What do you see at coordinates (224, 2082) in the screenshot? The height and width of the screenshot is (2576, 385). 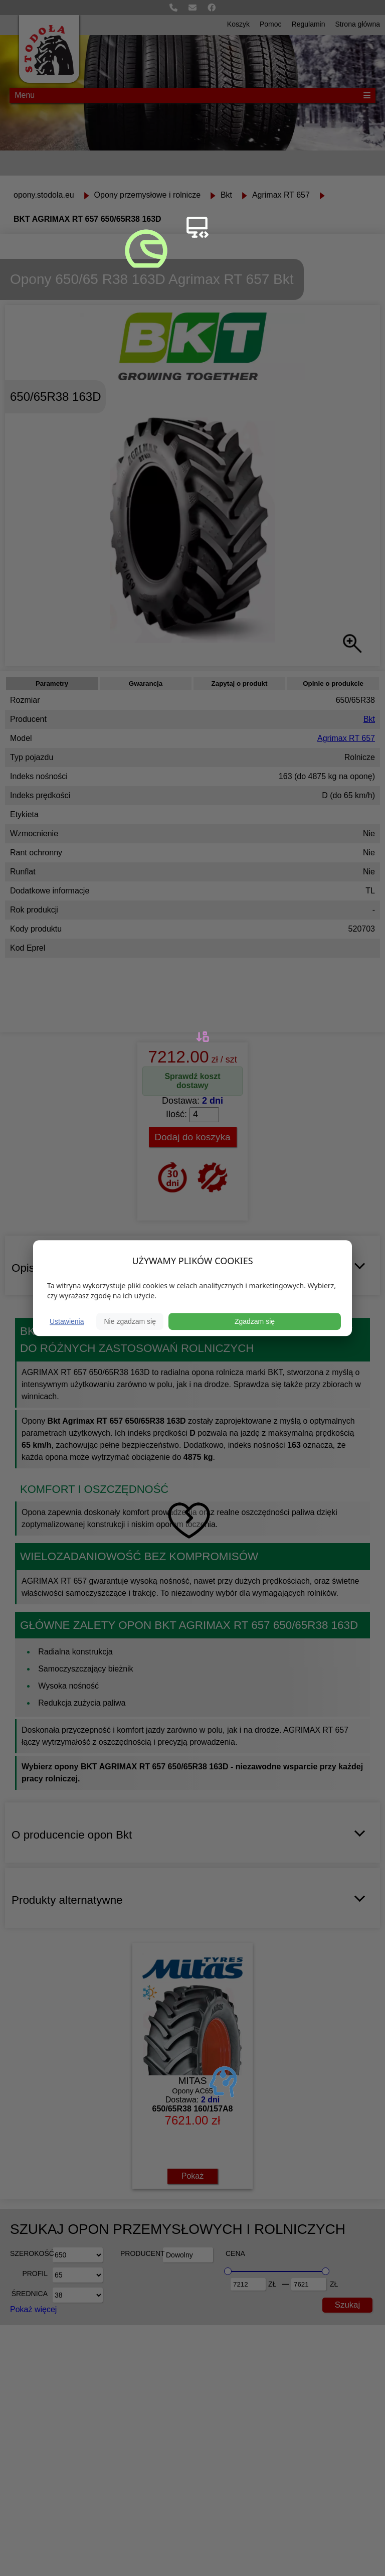 I see `access AI or machine learning features` at bounding box center [224, 2082].